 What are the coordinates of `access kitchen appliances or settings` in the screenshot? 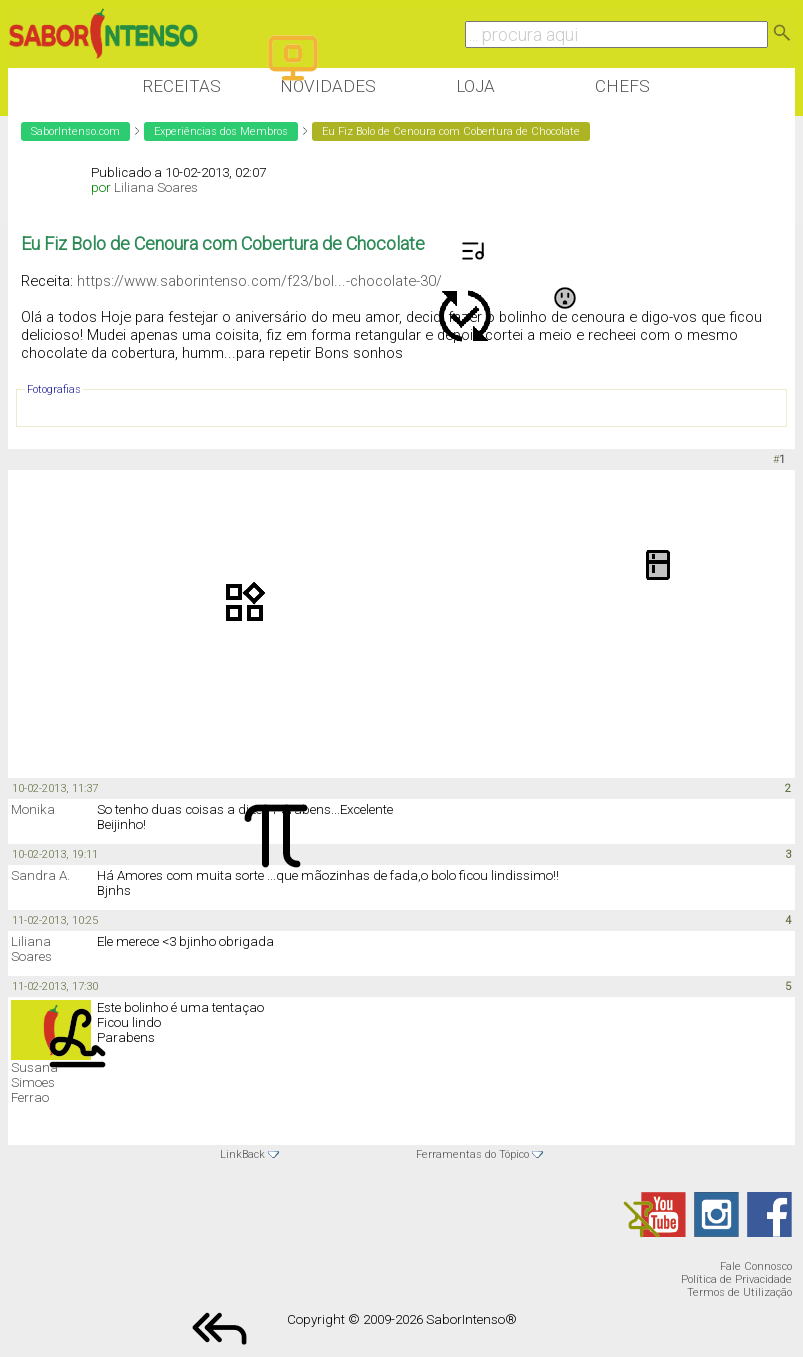 It's located at (658, 565).